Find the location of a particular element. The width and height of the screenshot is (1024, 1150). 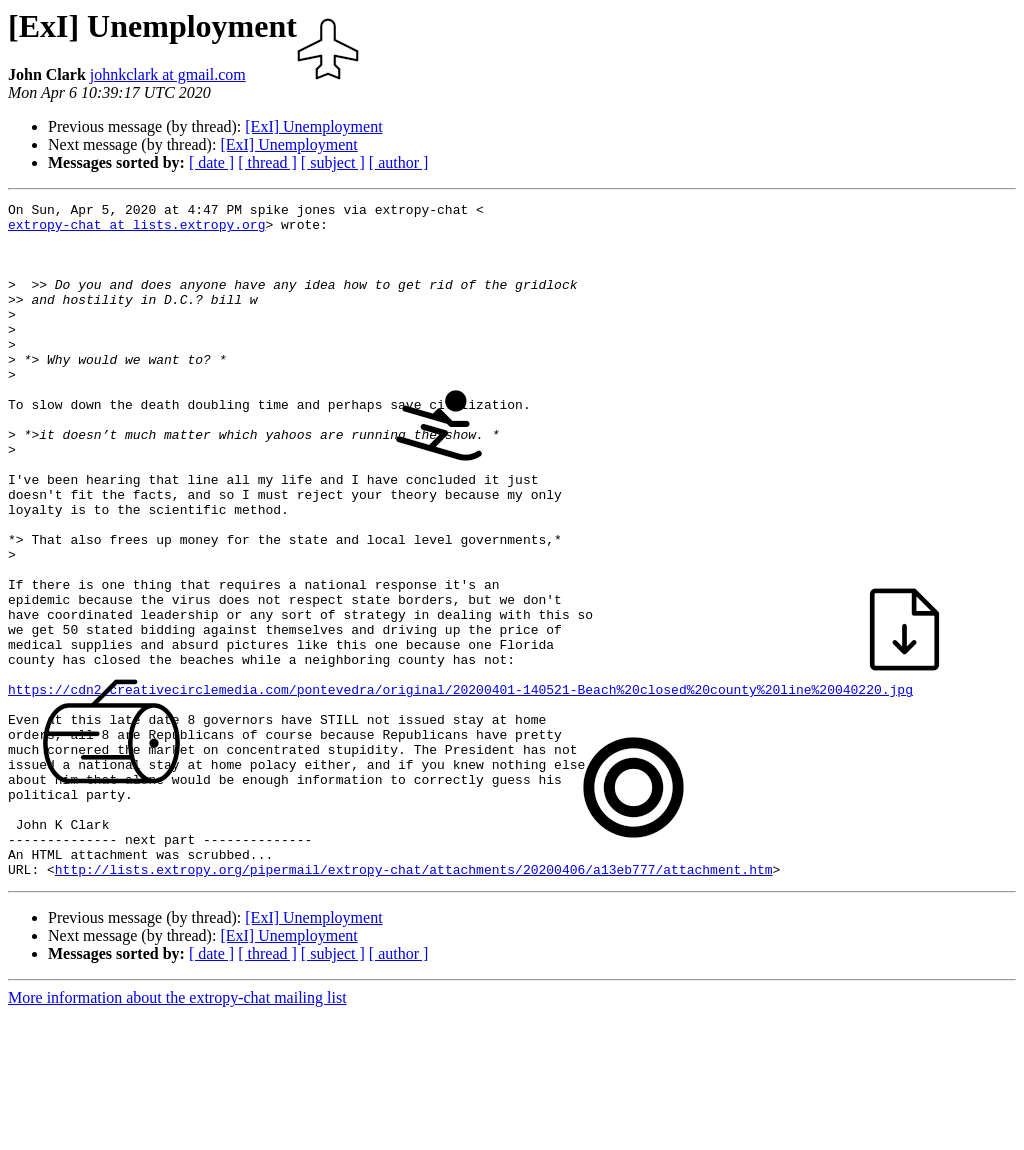

indicates skiing or winter sports activity is located at coordinates (439, 427).